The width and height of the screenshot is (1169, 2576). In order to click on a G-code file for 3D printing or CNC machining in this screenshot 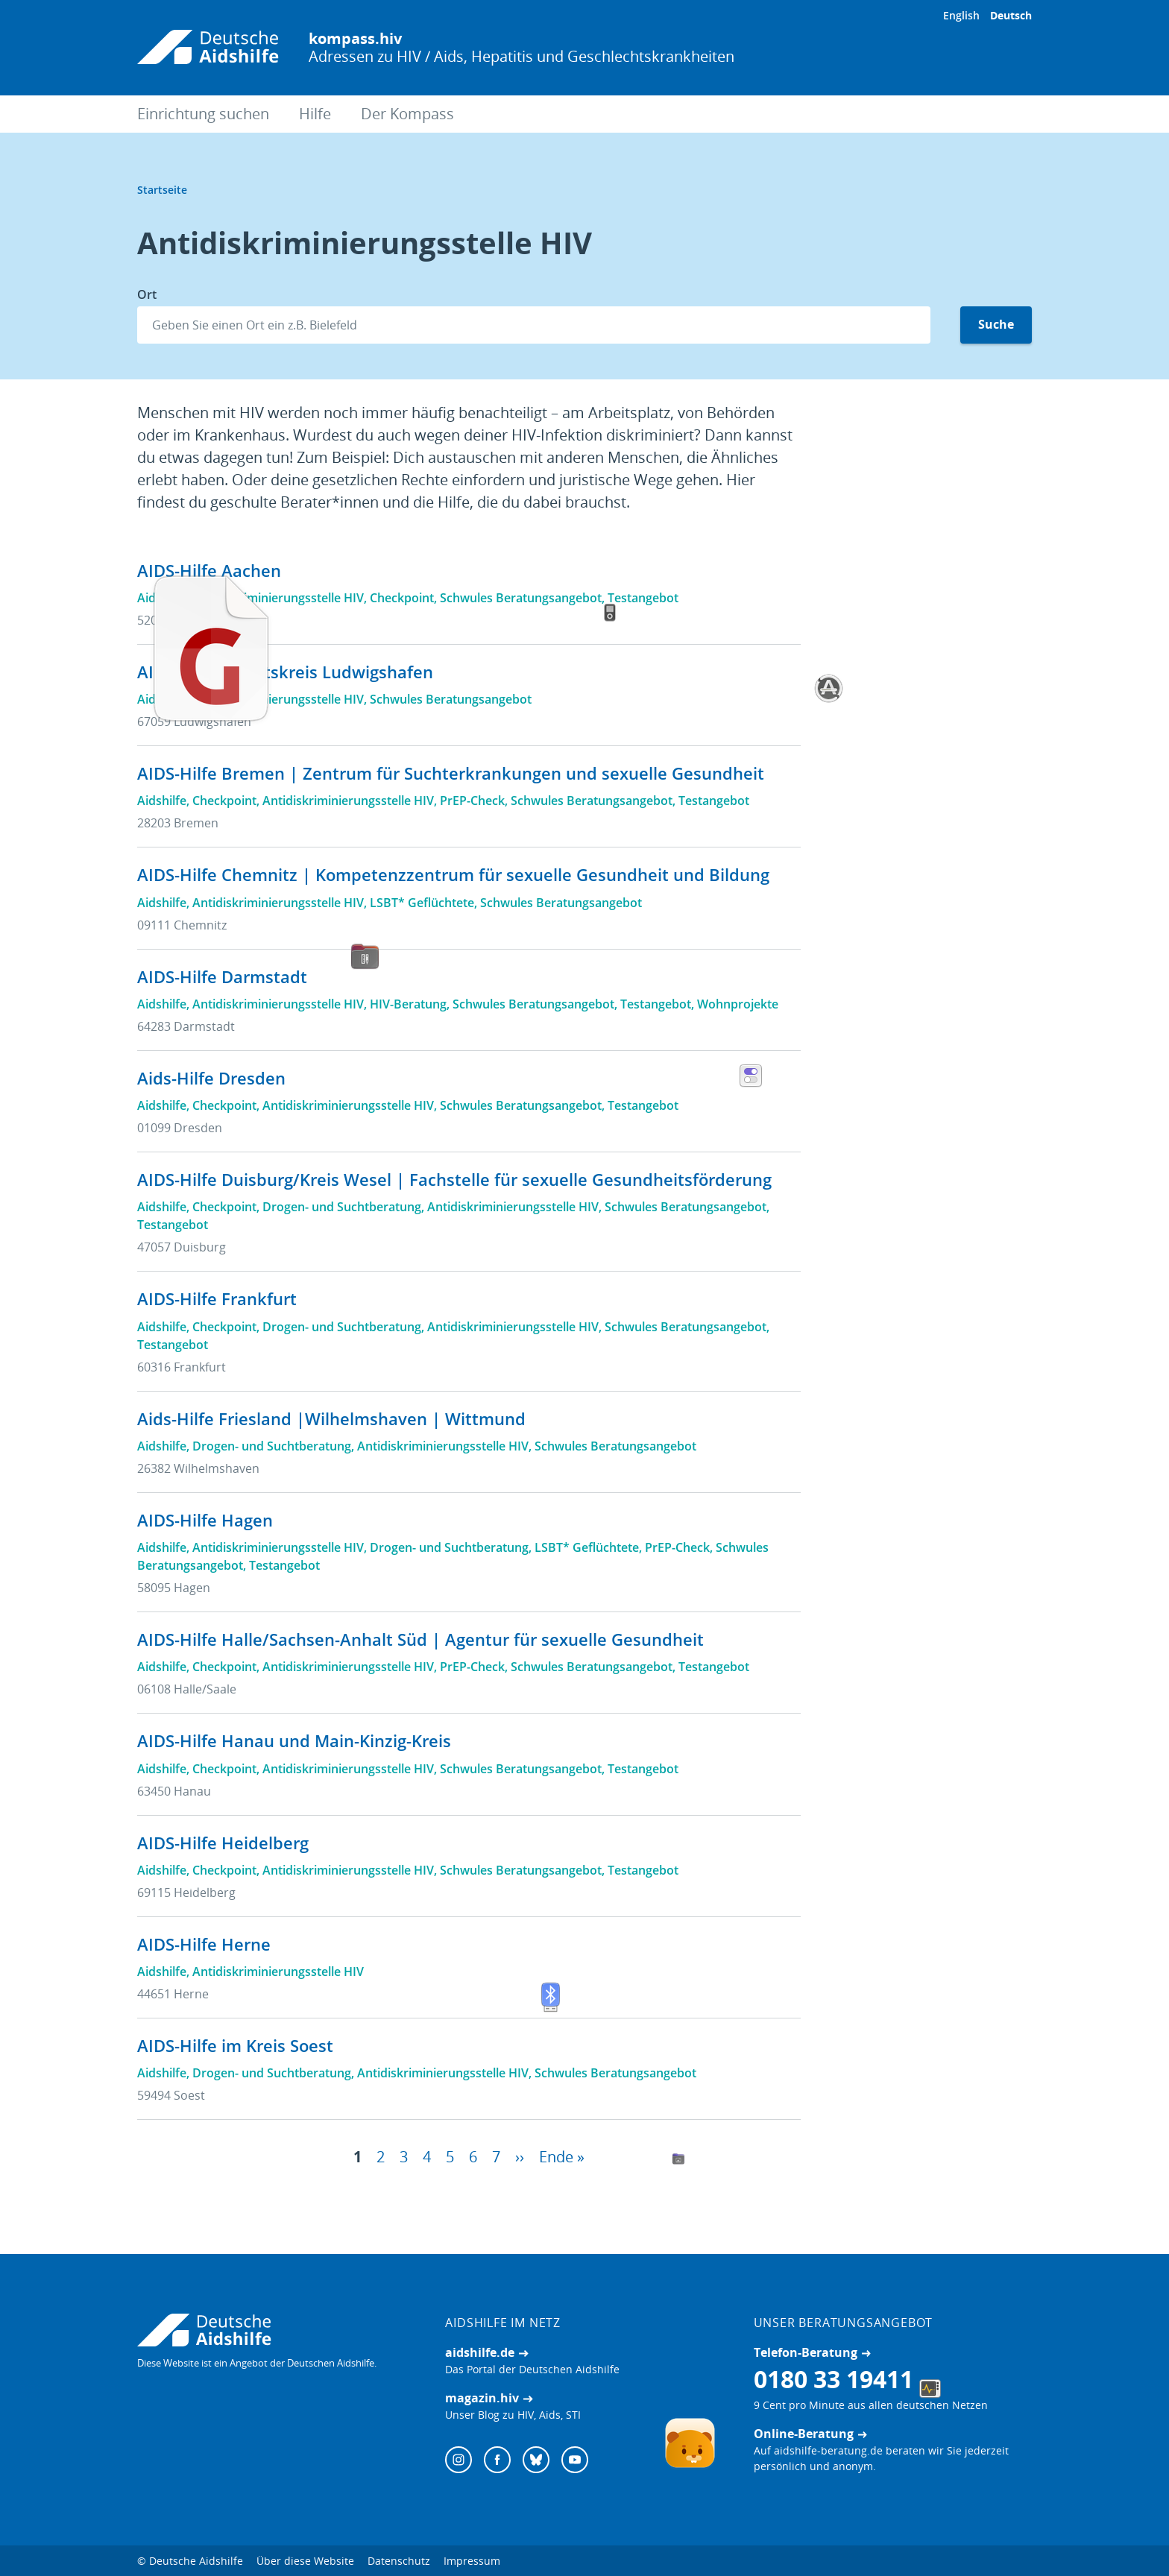, I will do `click(211, 648)`.